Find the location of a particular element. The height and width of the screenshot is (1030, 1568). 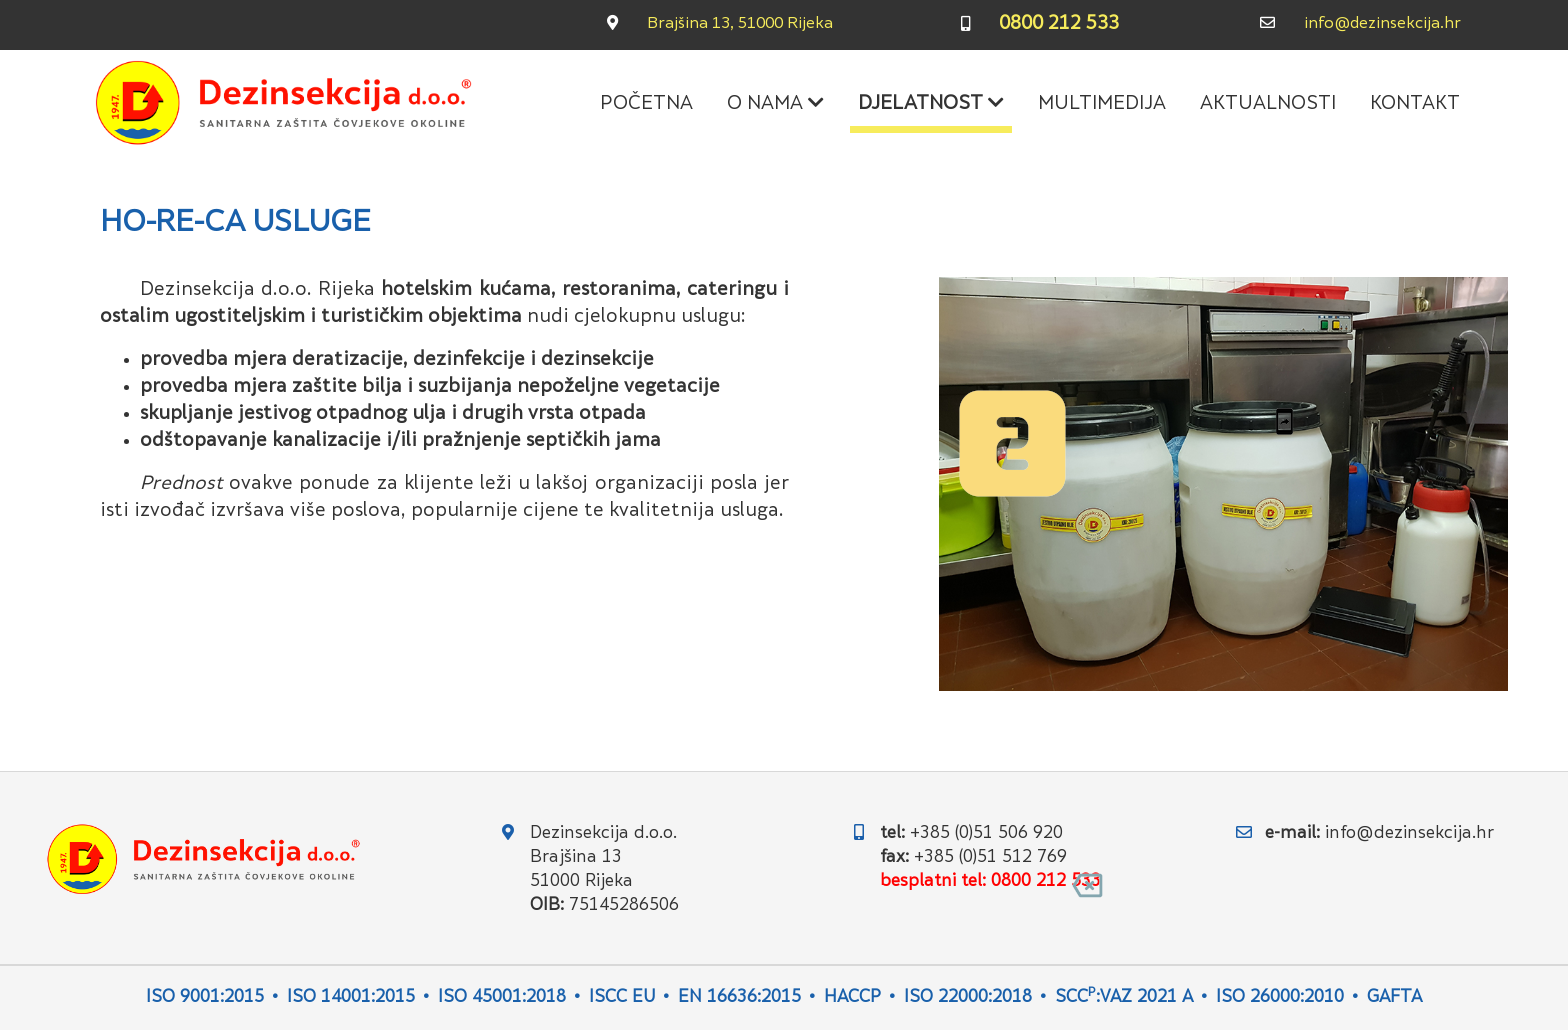

share your mobile screen with others is located at coordinates (1284, 421).